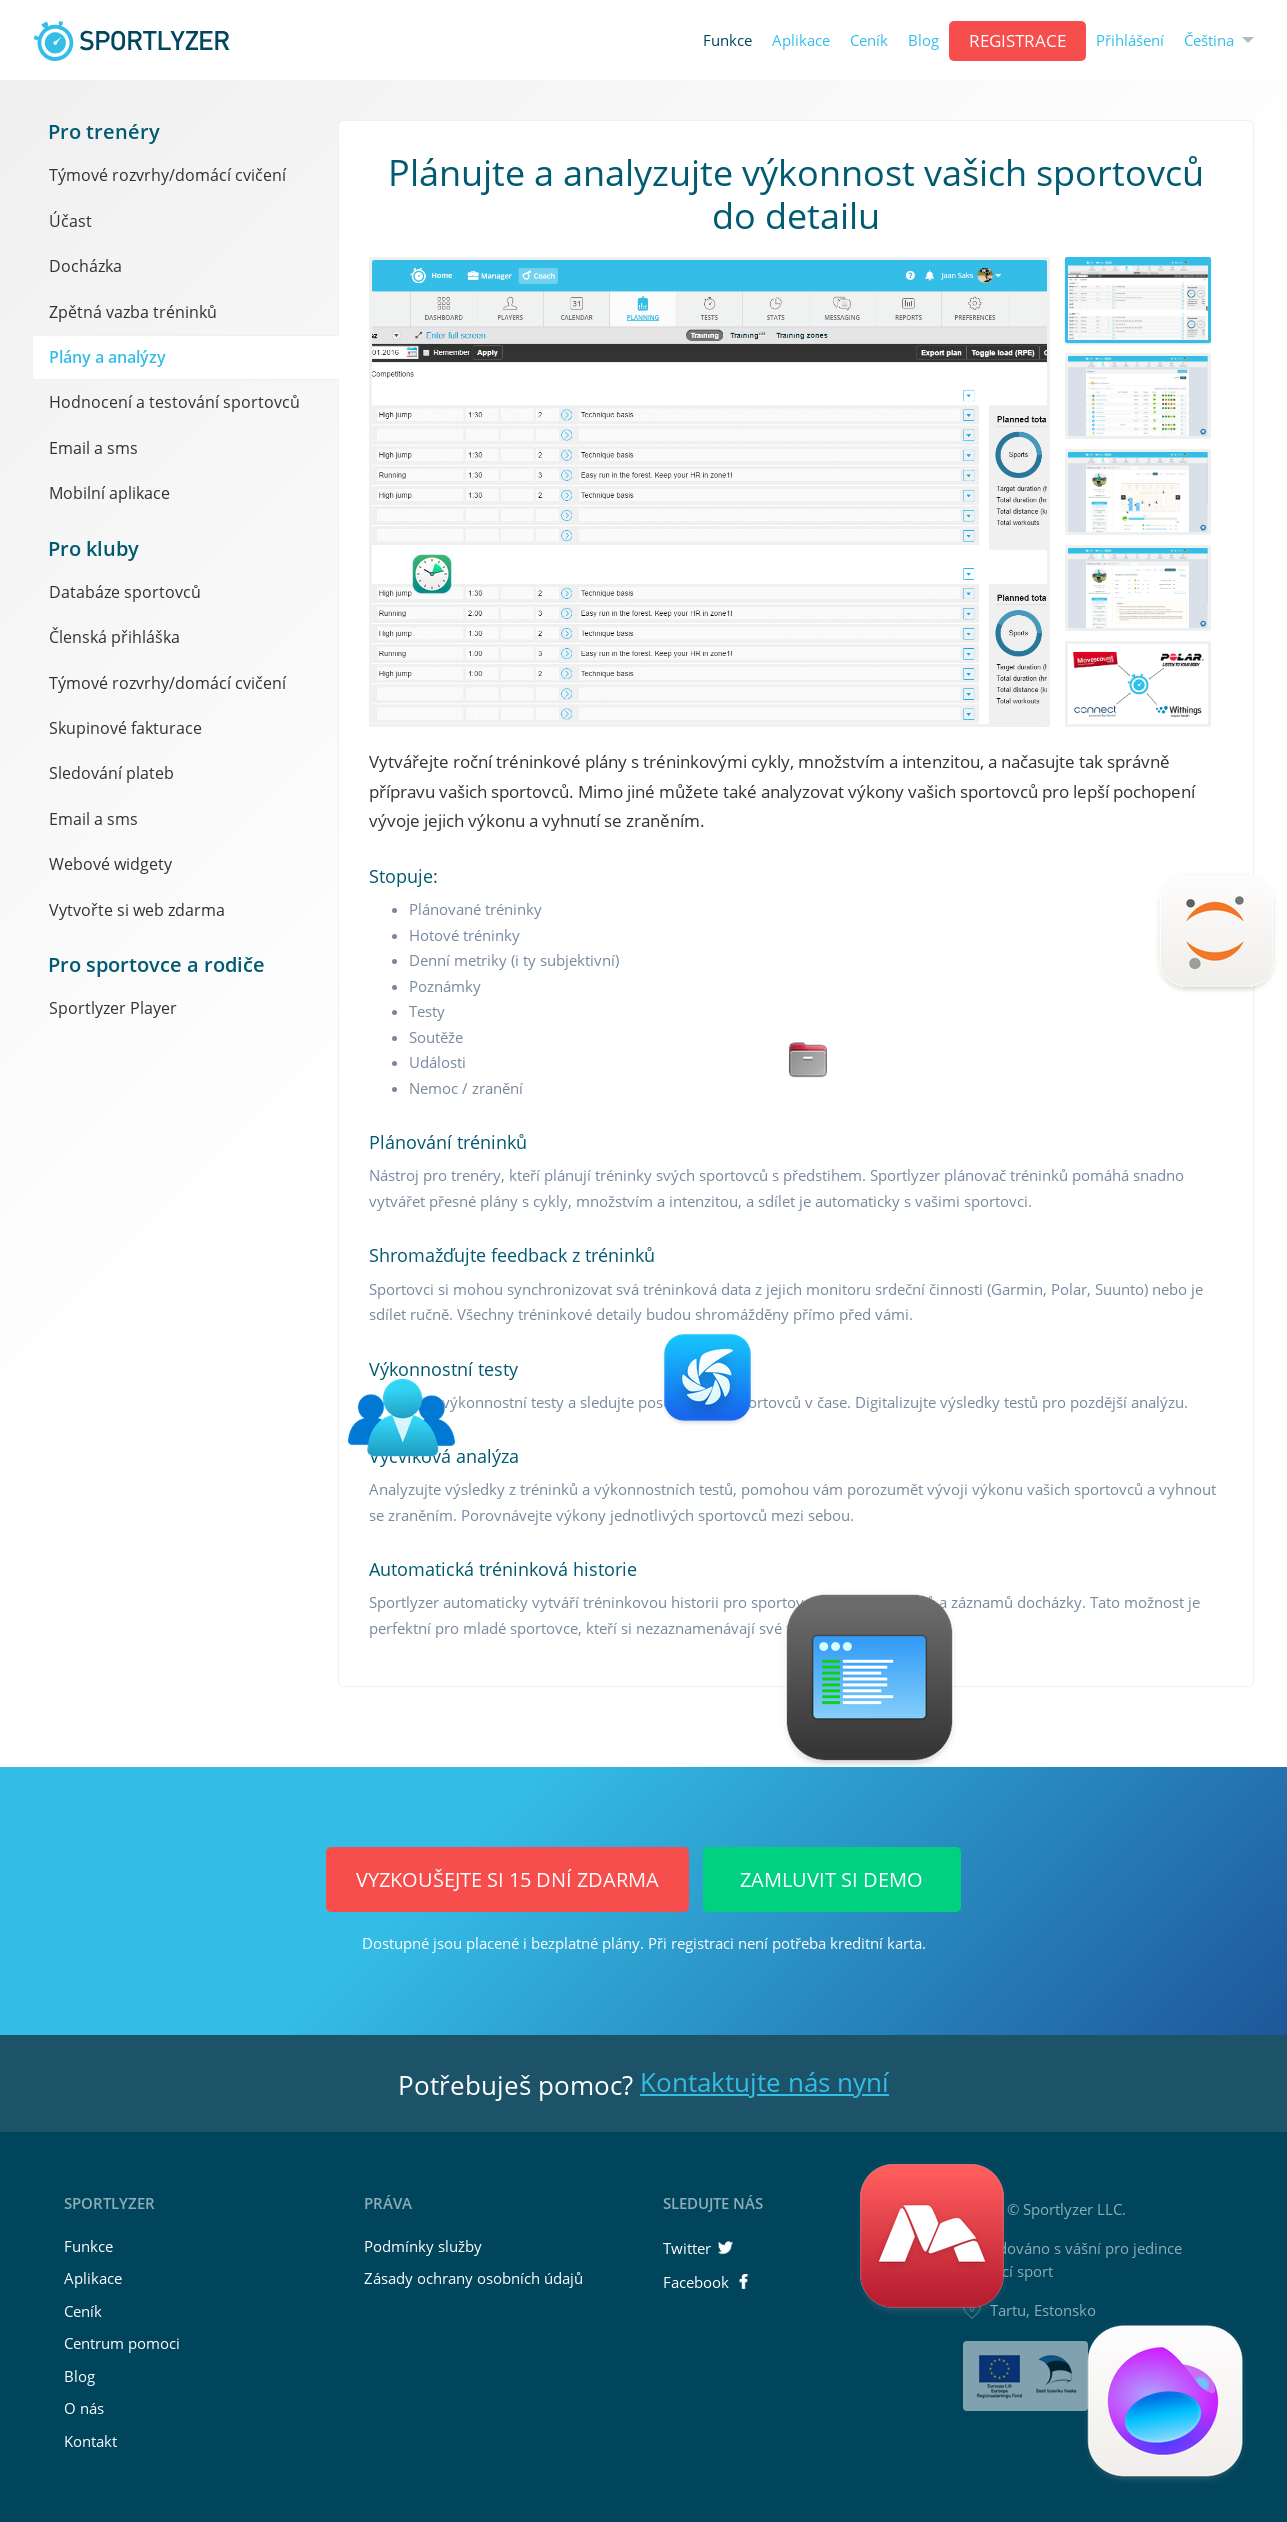 This screenshot has height=2522, width=1287. What do you see at coordinates (707, 1377) in the screenshot?
I see `open shutter screenshot tool` at bounding box center [707, 1377].